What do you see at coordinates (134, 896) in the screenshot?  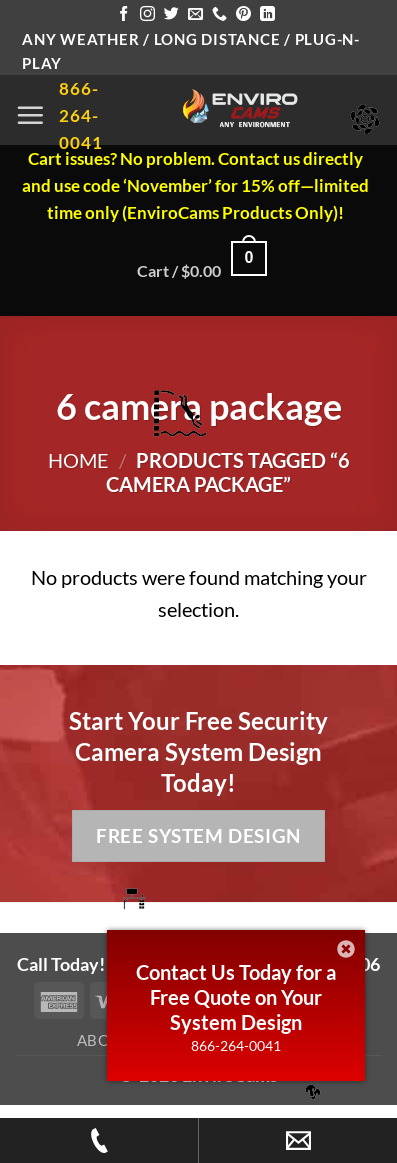 I see `access workspace or office settings` at bounding box center [134, 896].